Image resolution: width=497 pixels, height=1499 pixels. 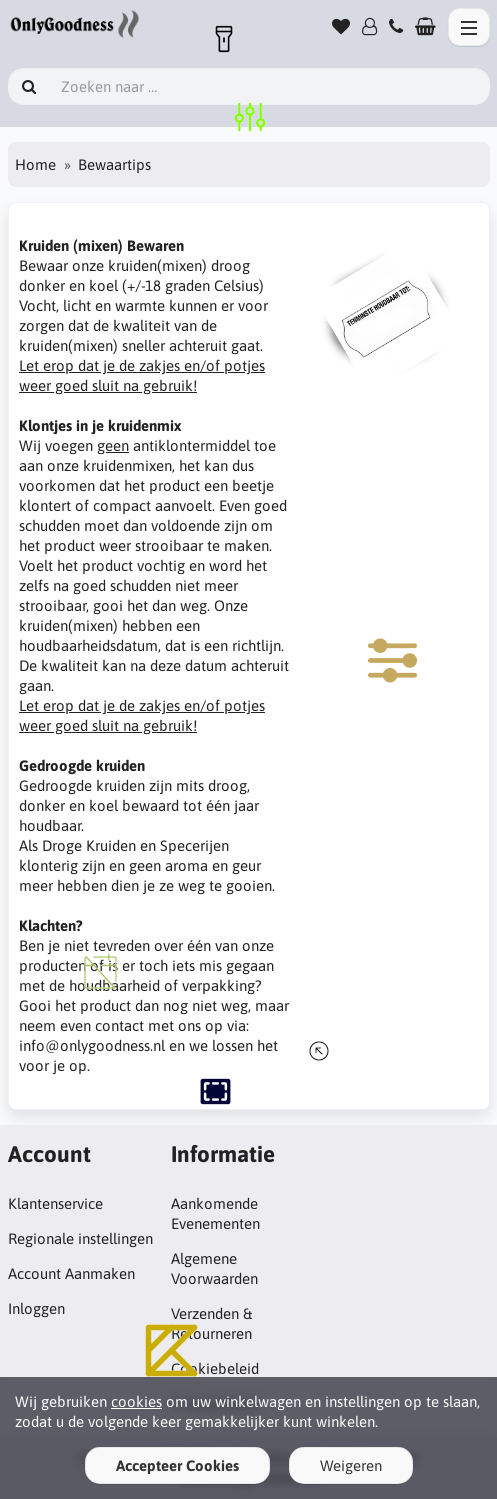 What do you see at coordinates (171, 1350) in the screenshot?
I see `indicates kotlin programming language` at bounding box center [171, 1350].